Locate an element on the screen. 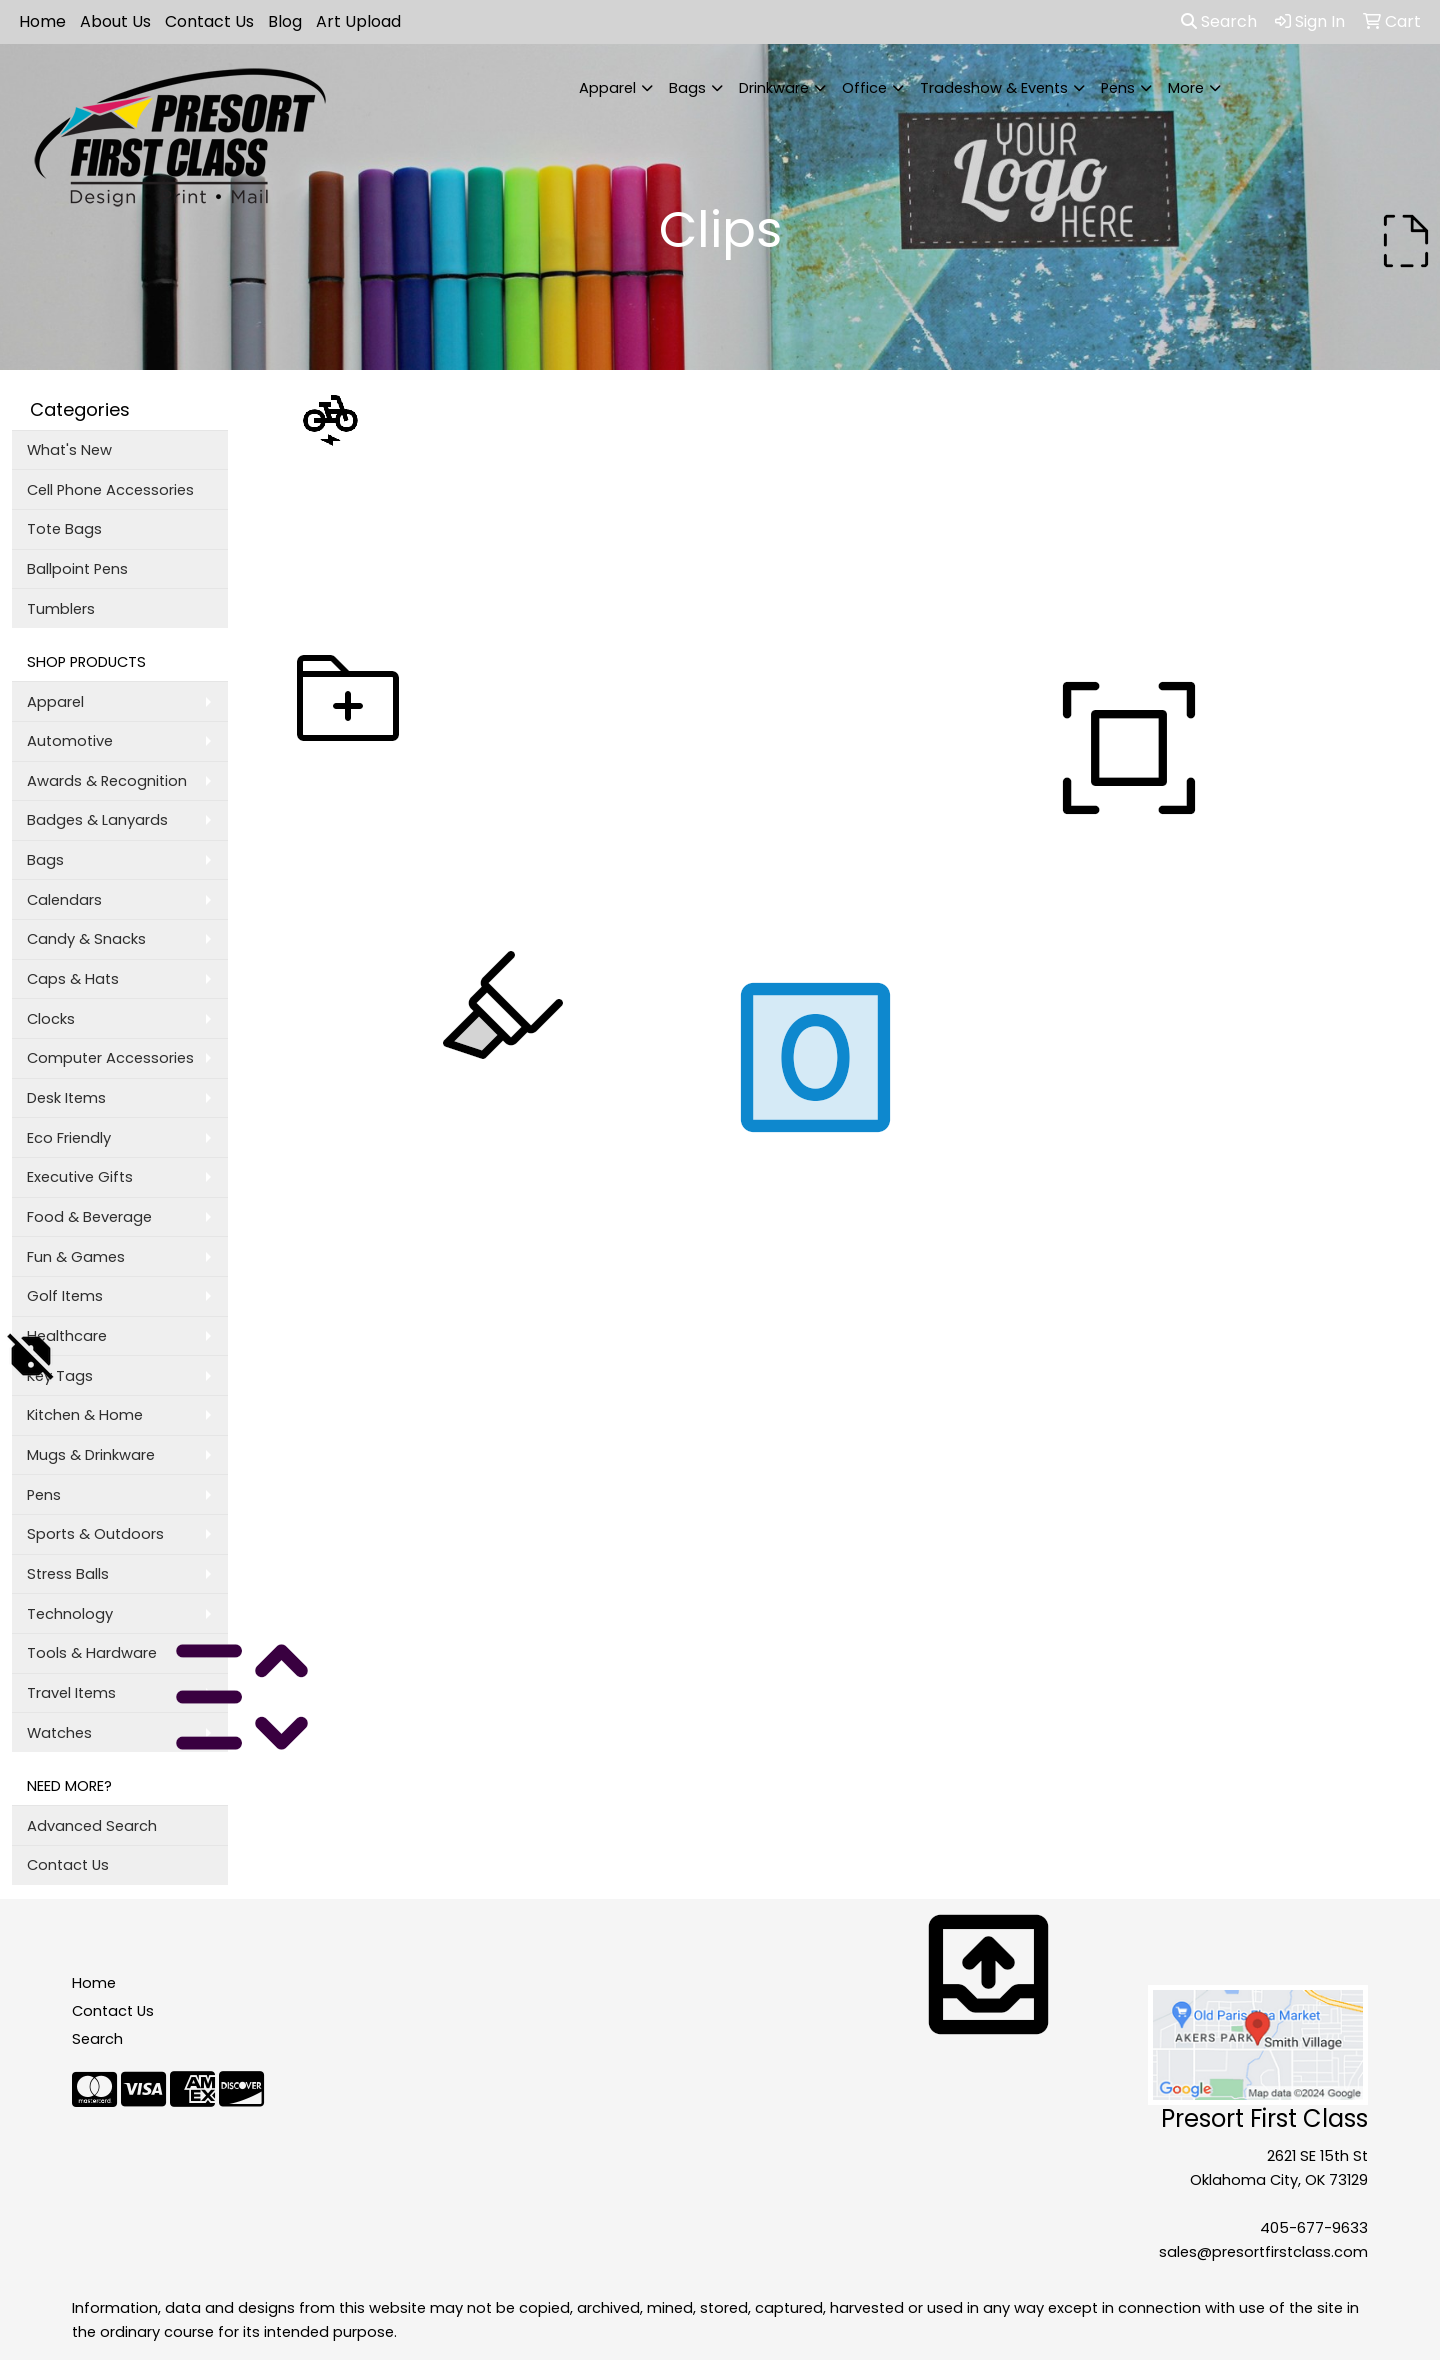  a placeholder for a file not yet uploaded is located at coordinates (1406, 241).